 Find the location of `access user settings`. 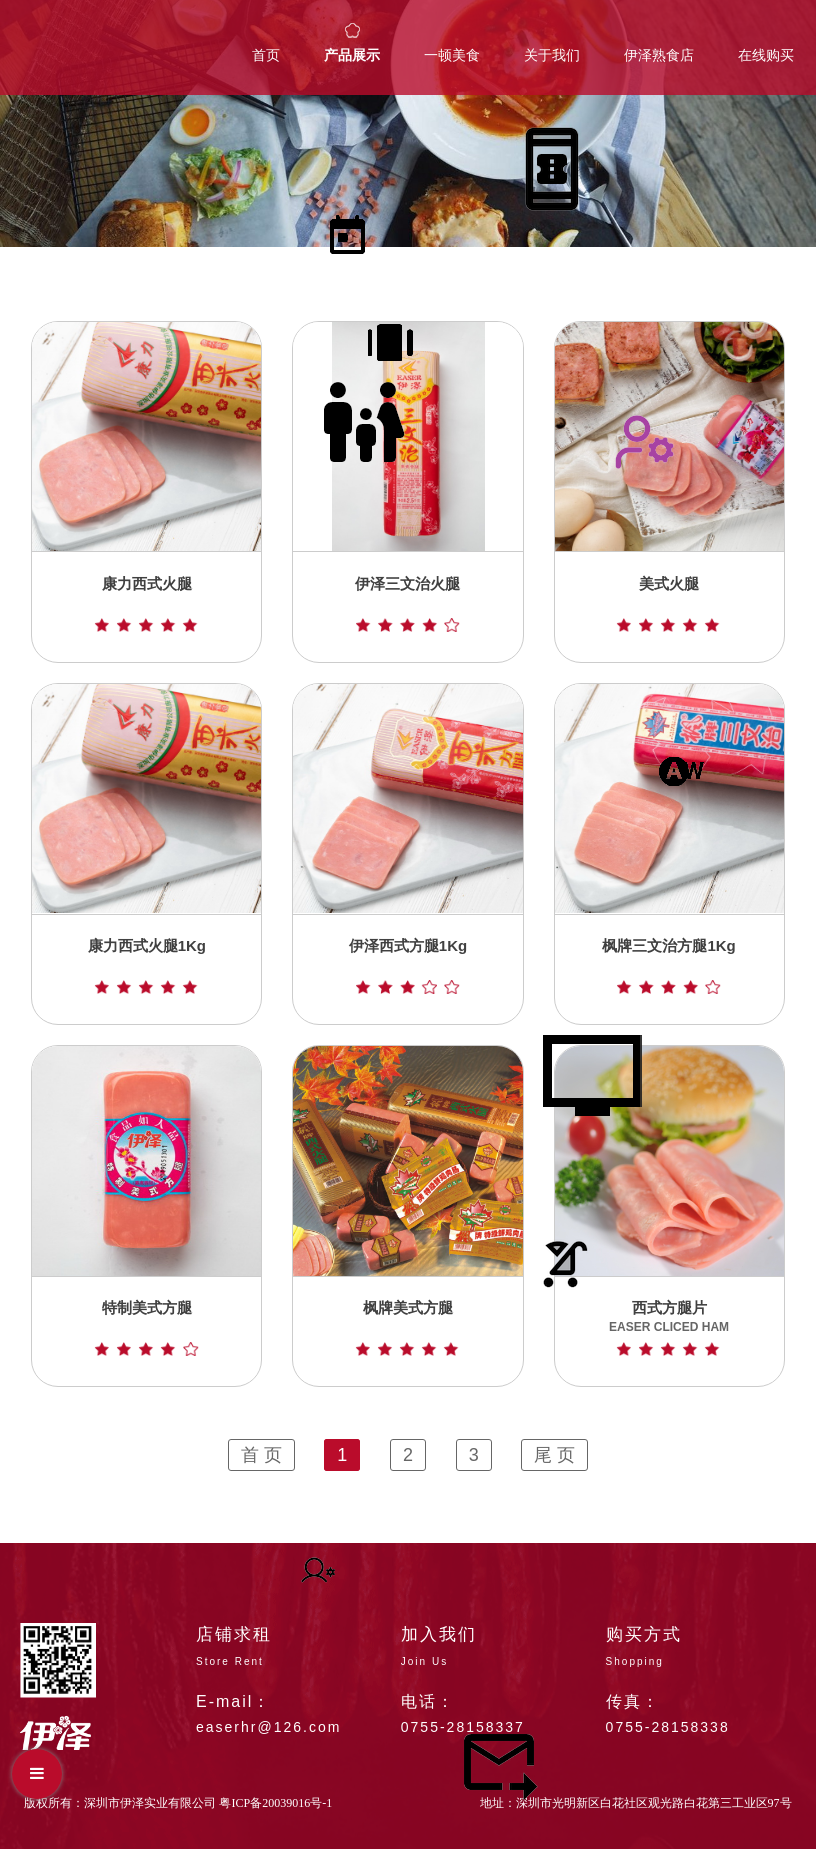

access user settings is located at coordinates (317, 1571).